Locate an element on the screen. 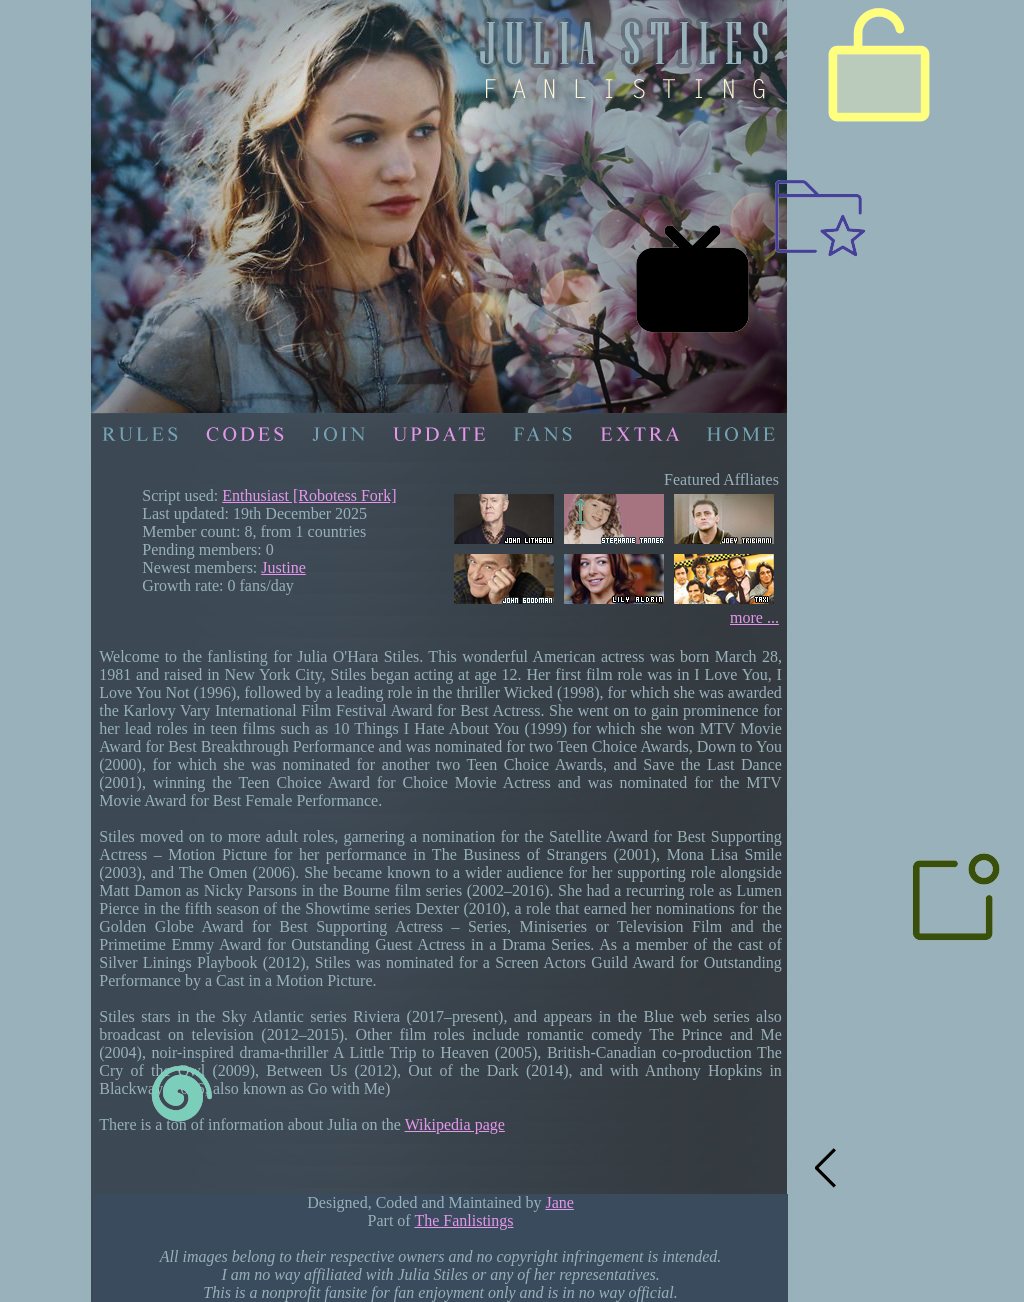 The image size is (1024, 1302). unlocked or unsecured state is located at coordinates (879, 71).